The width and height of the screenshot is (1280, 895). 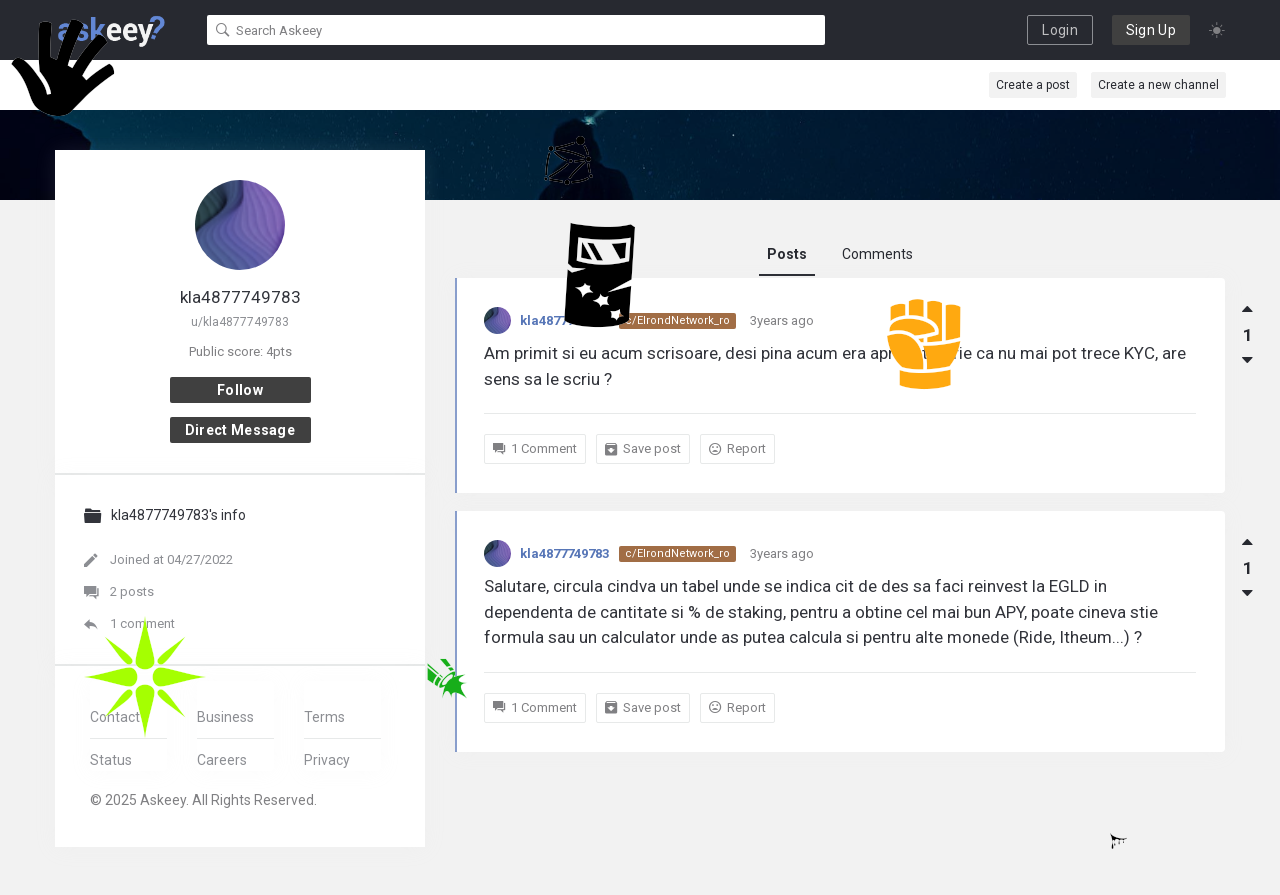 What do you see at coordinates (923, 344) in the screenshot?
I see `indicates strength or power attribute in a game` at bounding box center [923, 344].